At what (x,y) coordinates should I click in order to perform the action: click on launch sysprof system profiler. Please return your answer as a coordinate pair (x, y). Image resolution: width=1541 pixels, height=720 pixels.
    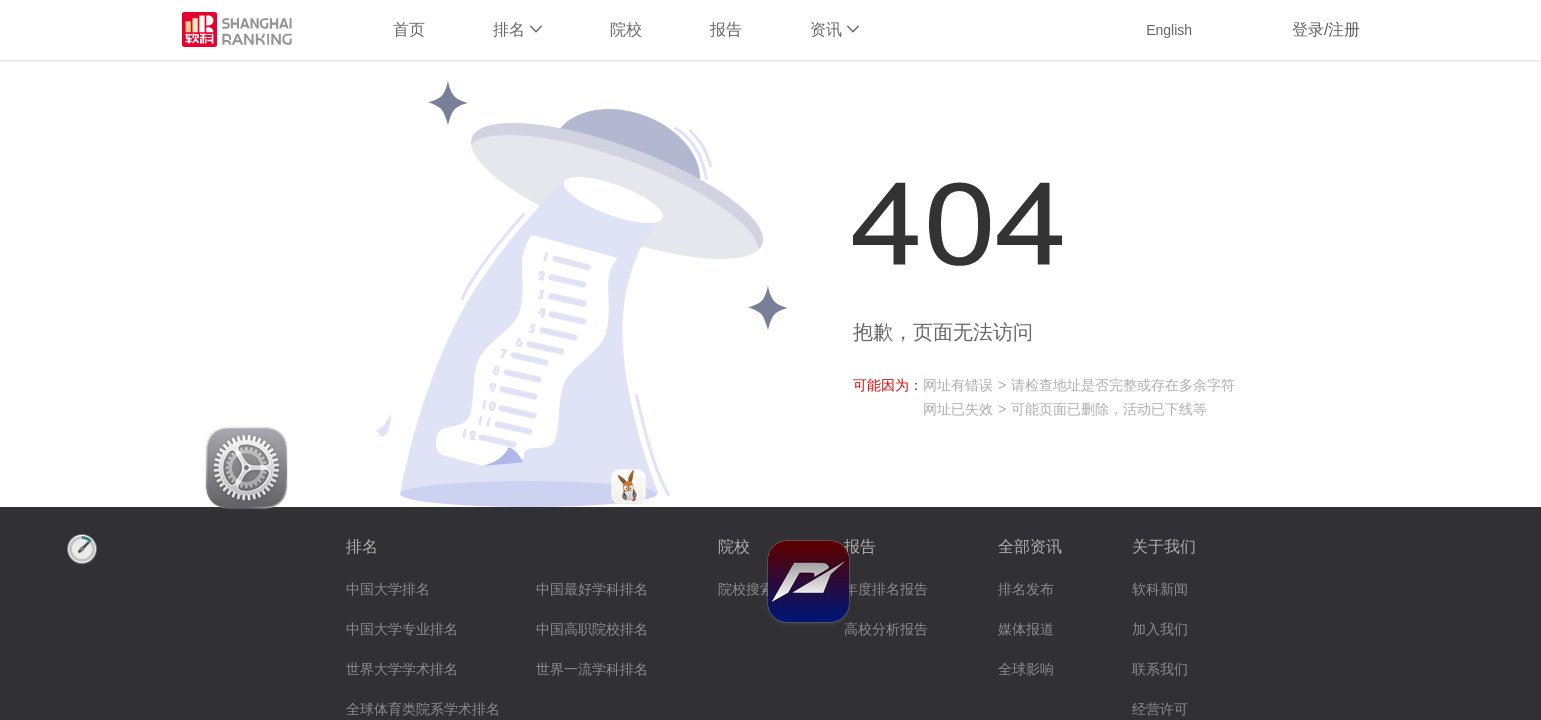
    Looking at the image, I should click on (82, 549).